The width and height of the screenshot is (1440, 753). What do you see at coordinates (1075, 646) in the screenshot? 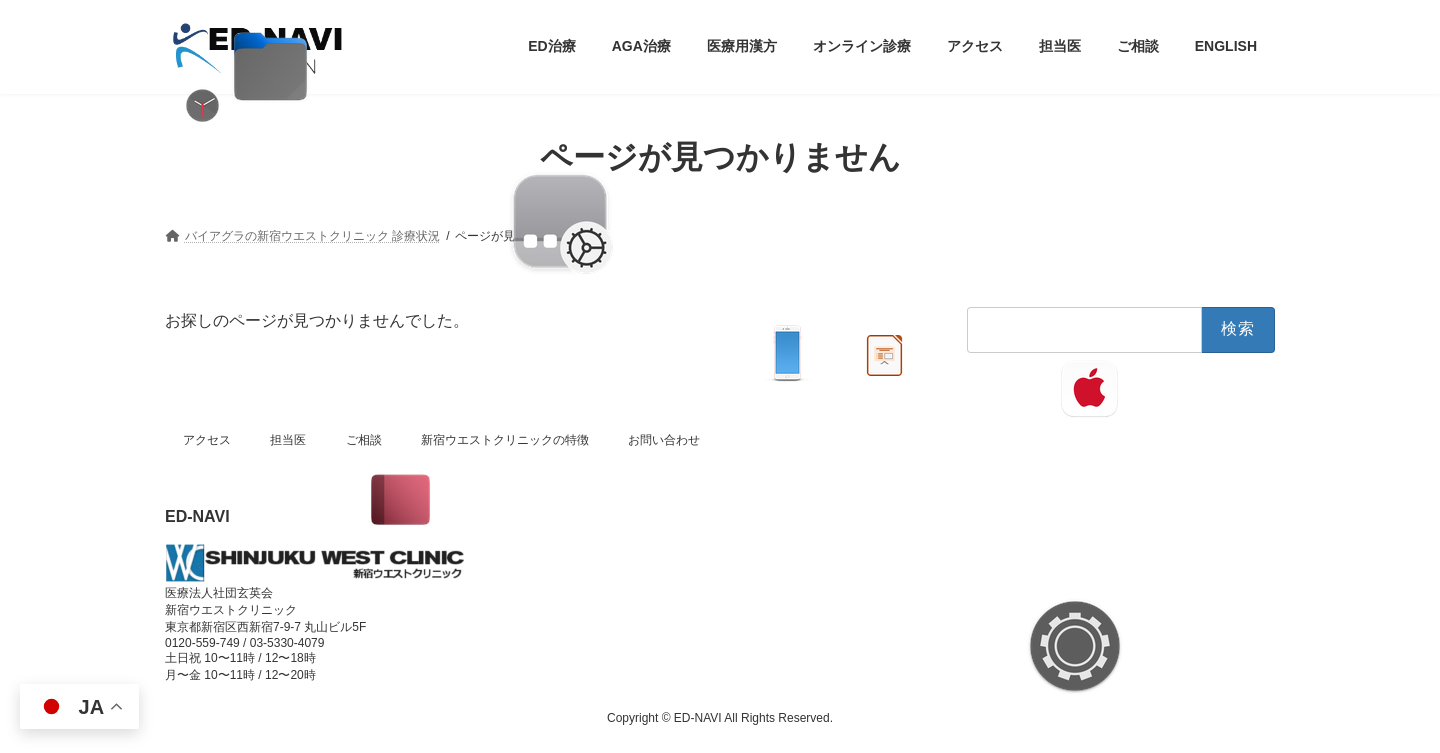
I see `indicates system or device settings` at bounding box center [1075, 646].